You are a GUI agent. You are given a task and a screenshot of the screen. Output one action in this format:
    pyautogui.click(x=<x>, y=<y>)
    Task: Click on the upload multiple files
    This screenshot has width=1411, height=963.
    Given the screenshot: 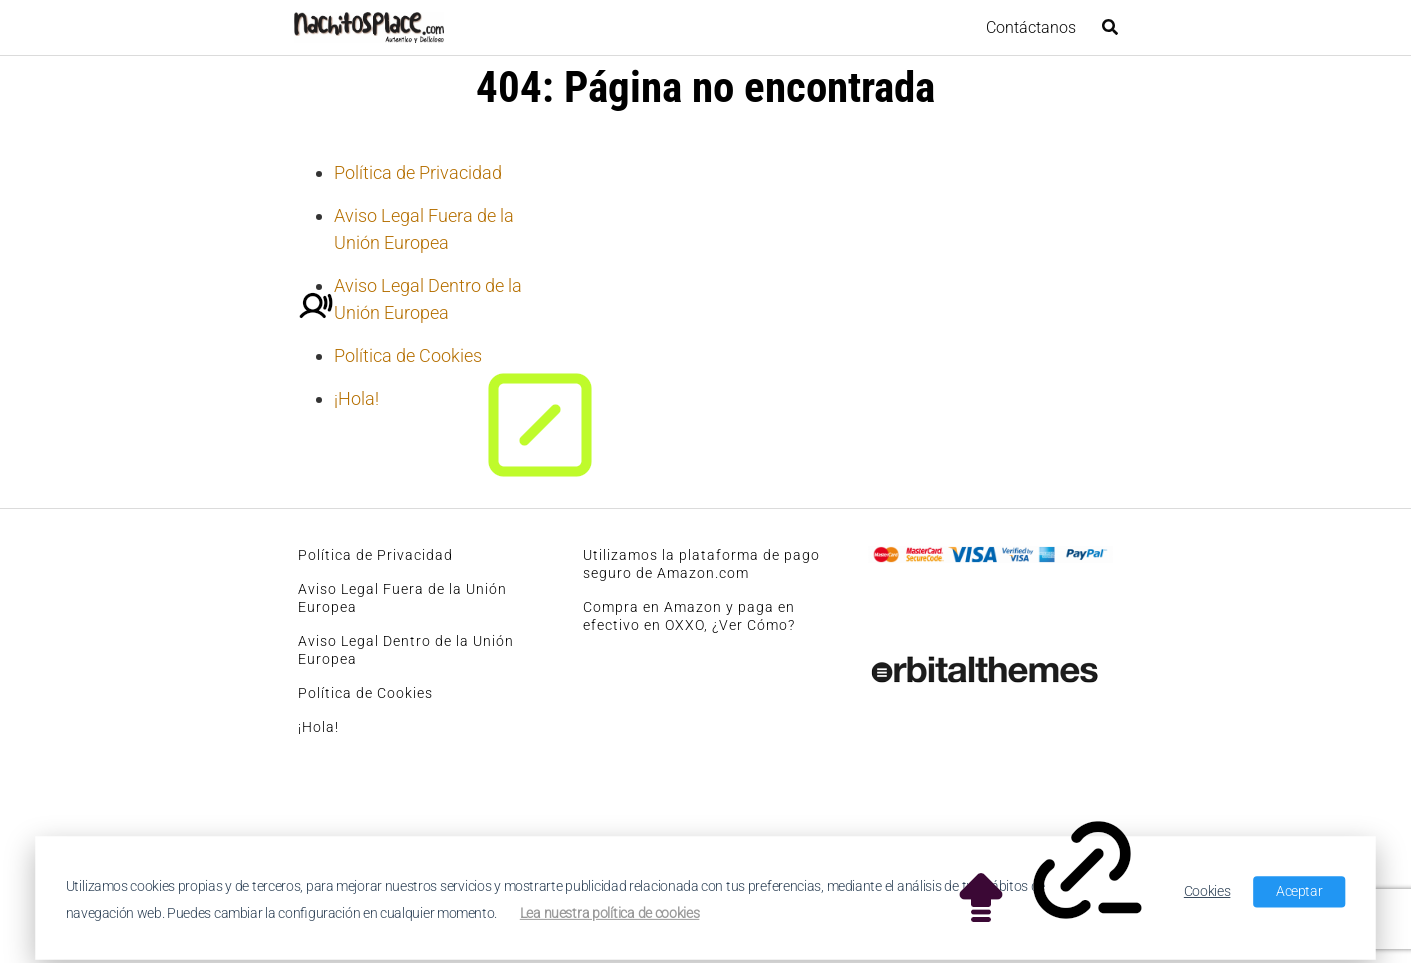 What is the action you would take?
    pyautogui.click(x=981, y=897)
    